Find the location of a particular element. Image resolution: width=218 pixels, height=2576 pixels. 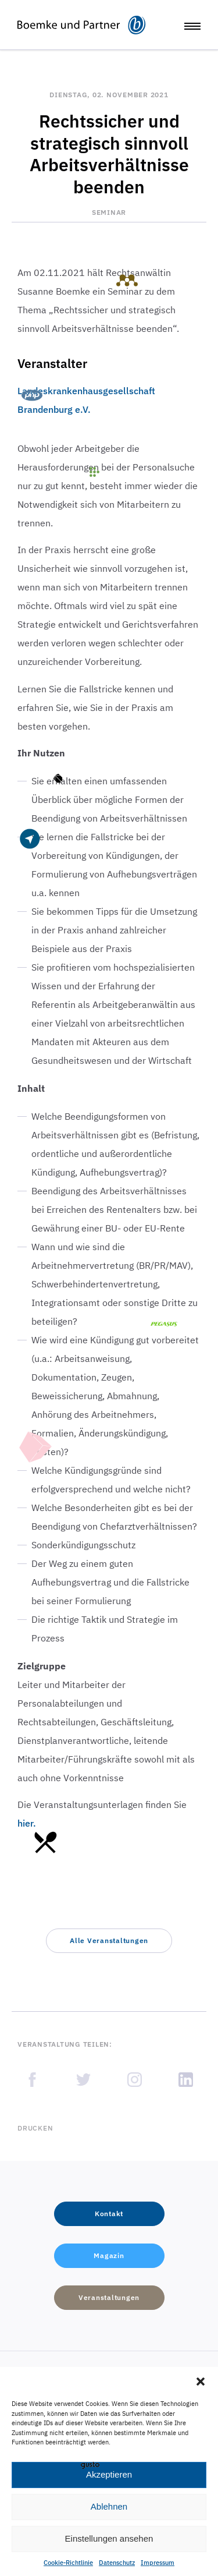

dart programming language logo is located at coordinates (58, 778).